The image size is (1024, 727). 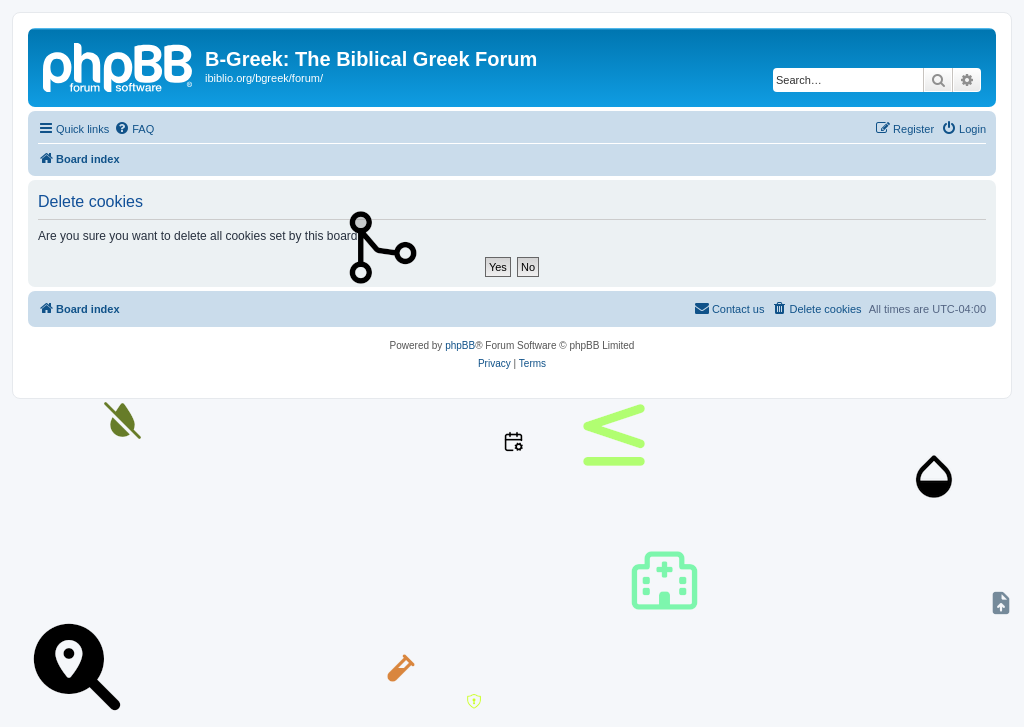 What do you see at coordinates (1001, 603) in the screenshot?
I see `upload a file` at bounding box center [1001, 603].